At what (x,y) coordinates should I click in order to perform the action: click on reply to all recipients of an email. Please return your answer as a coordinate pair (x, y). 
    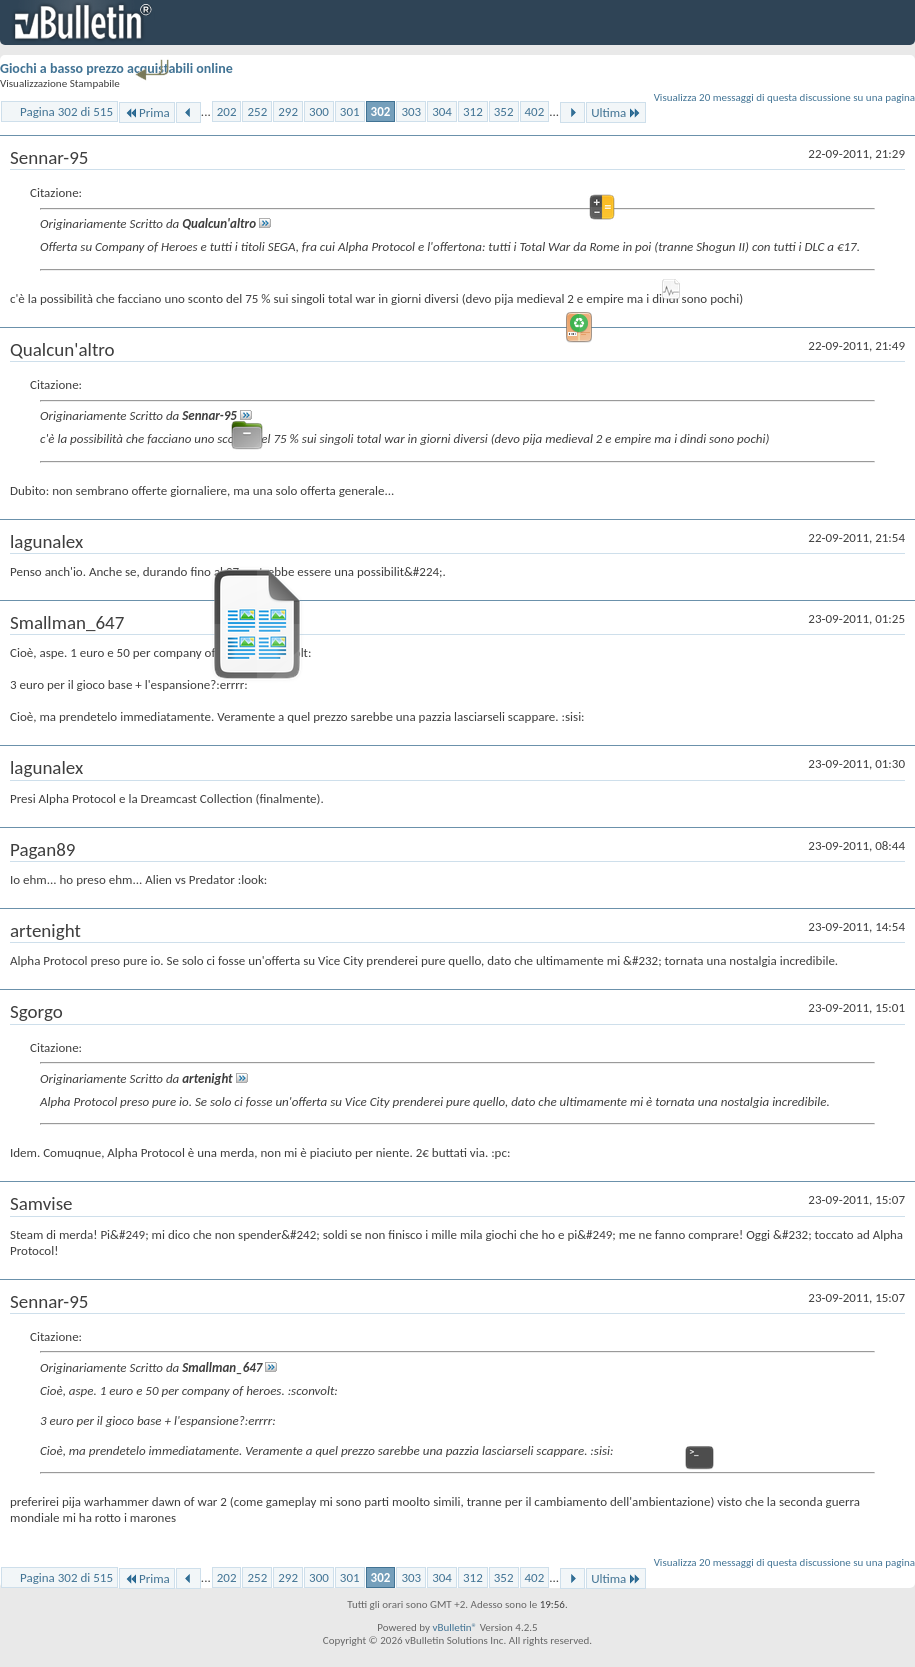
    Looking at the image, I should click on (151, 67).